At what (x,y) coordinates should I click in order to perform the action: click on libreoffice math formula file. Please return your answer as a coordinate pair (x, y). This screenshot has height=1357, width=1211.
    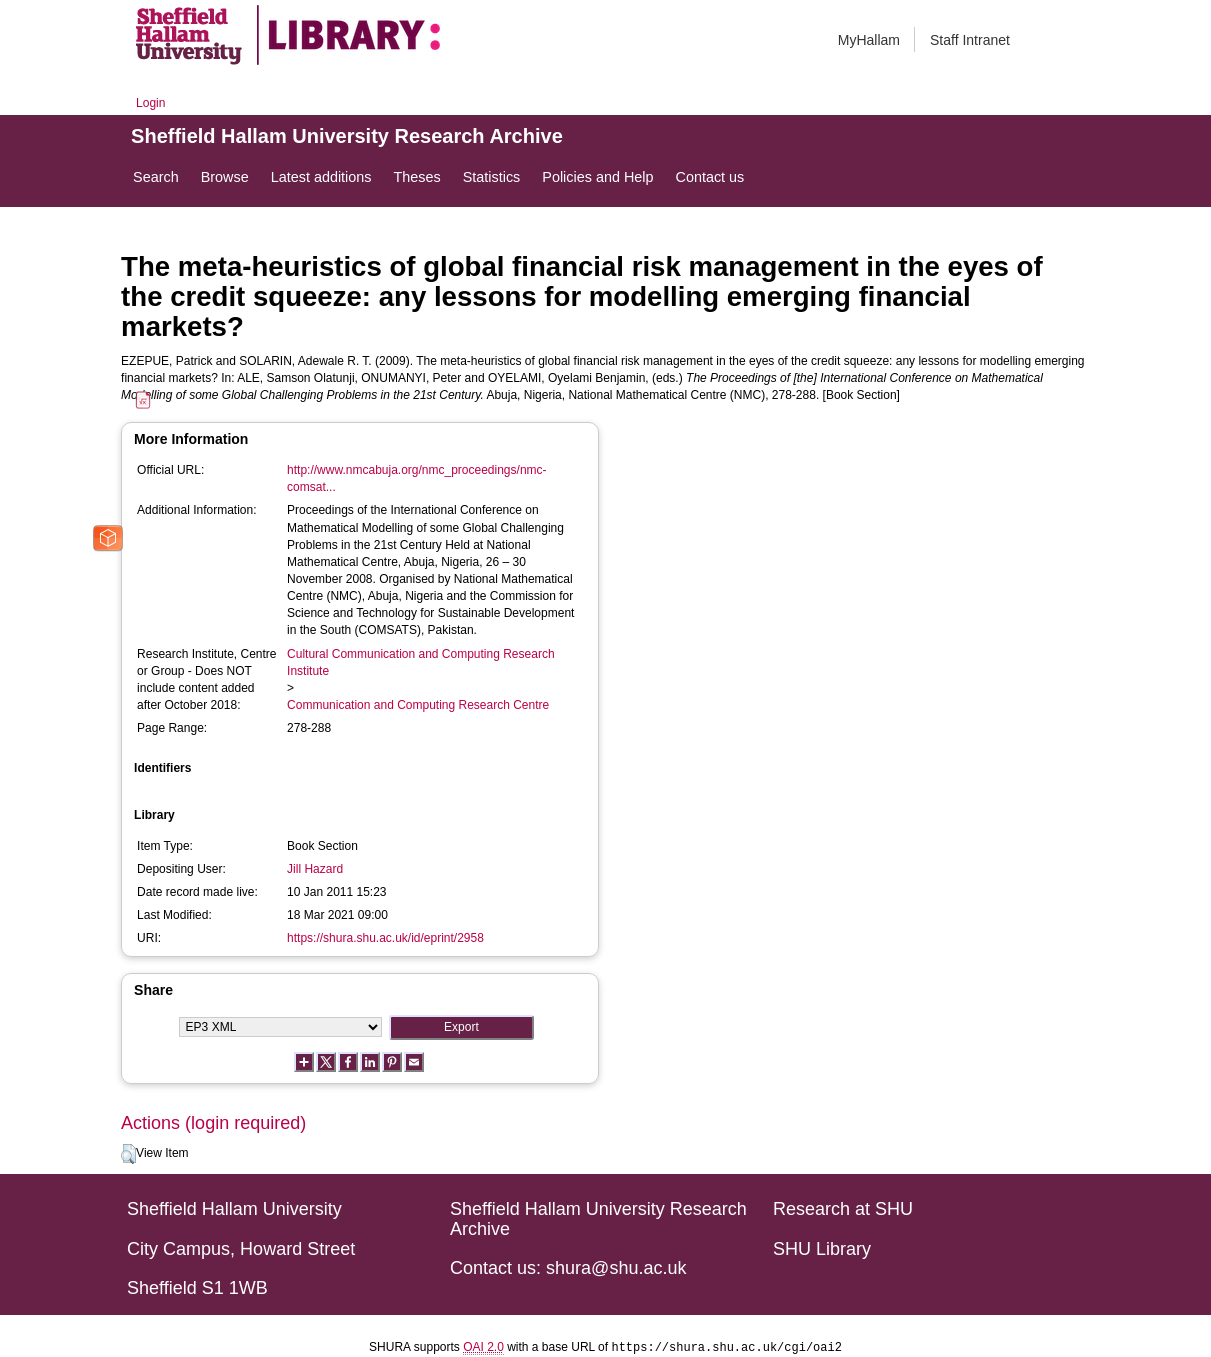
    Looking at the image, I should click on (143, 400).